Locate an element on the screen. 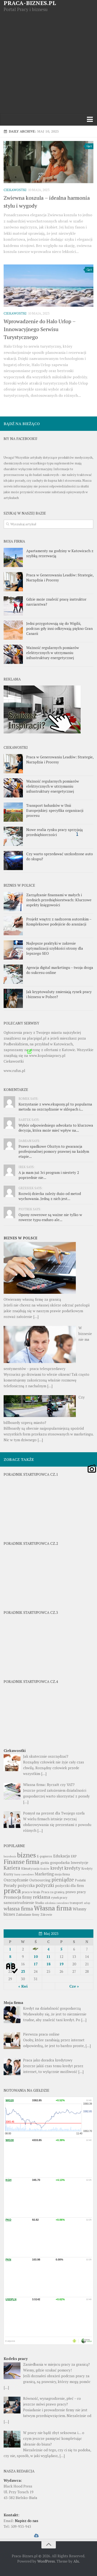  indicates the number one or first item in a list is located at coordinates (77, 834).